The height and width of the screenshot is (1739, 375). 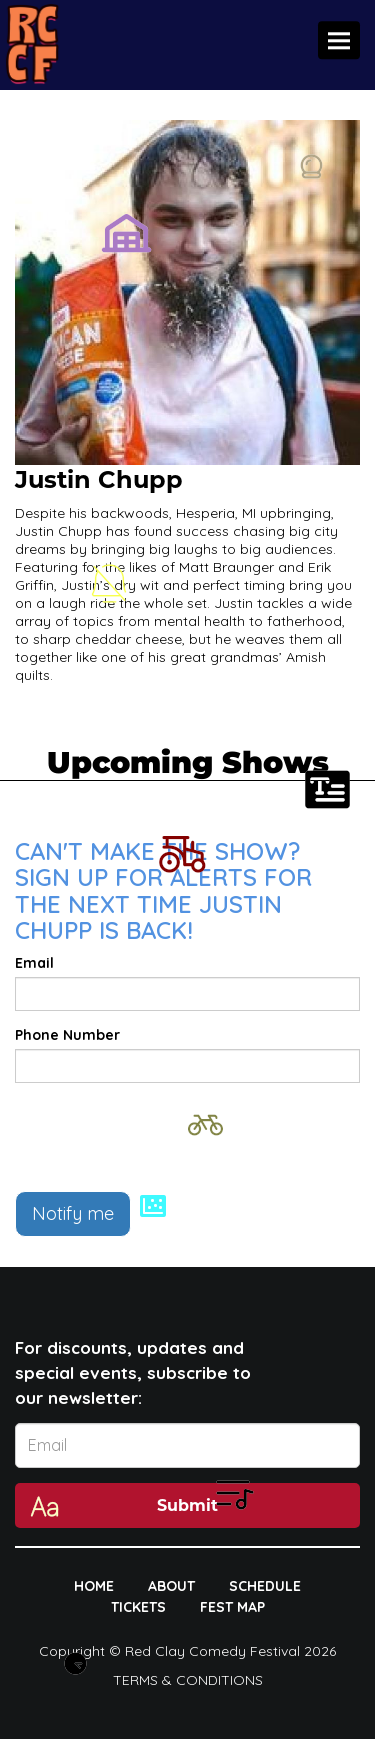 I want to click on view your music playlist, so click(x=233, y=1493).